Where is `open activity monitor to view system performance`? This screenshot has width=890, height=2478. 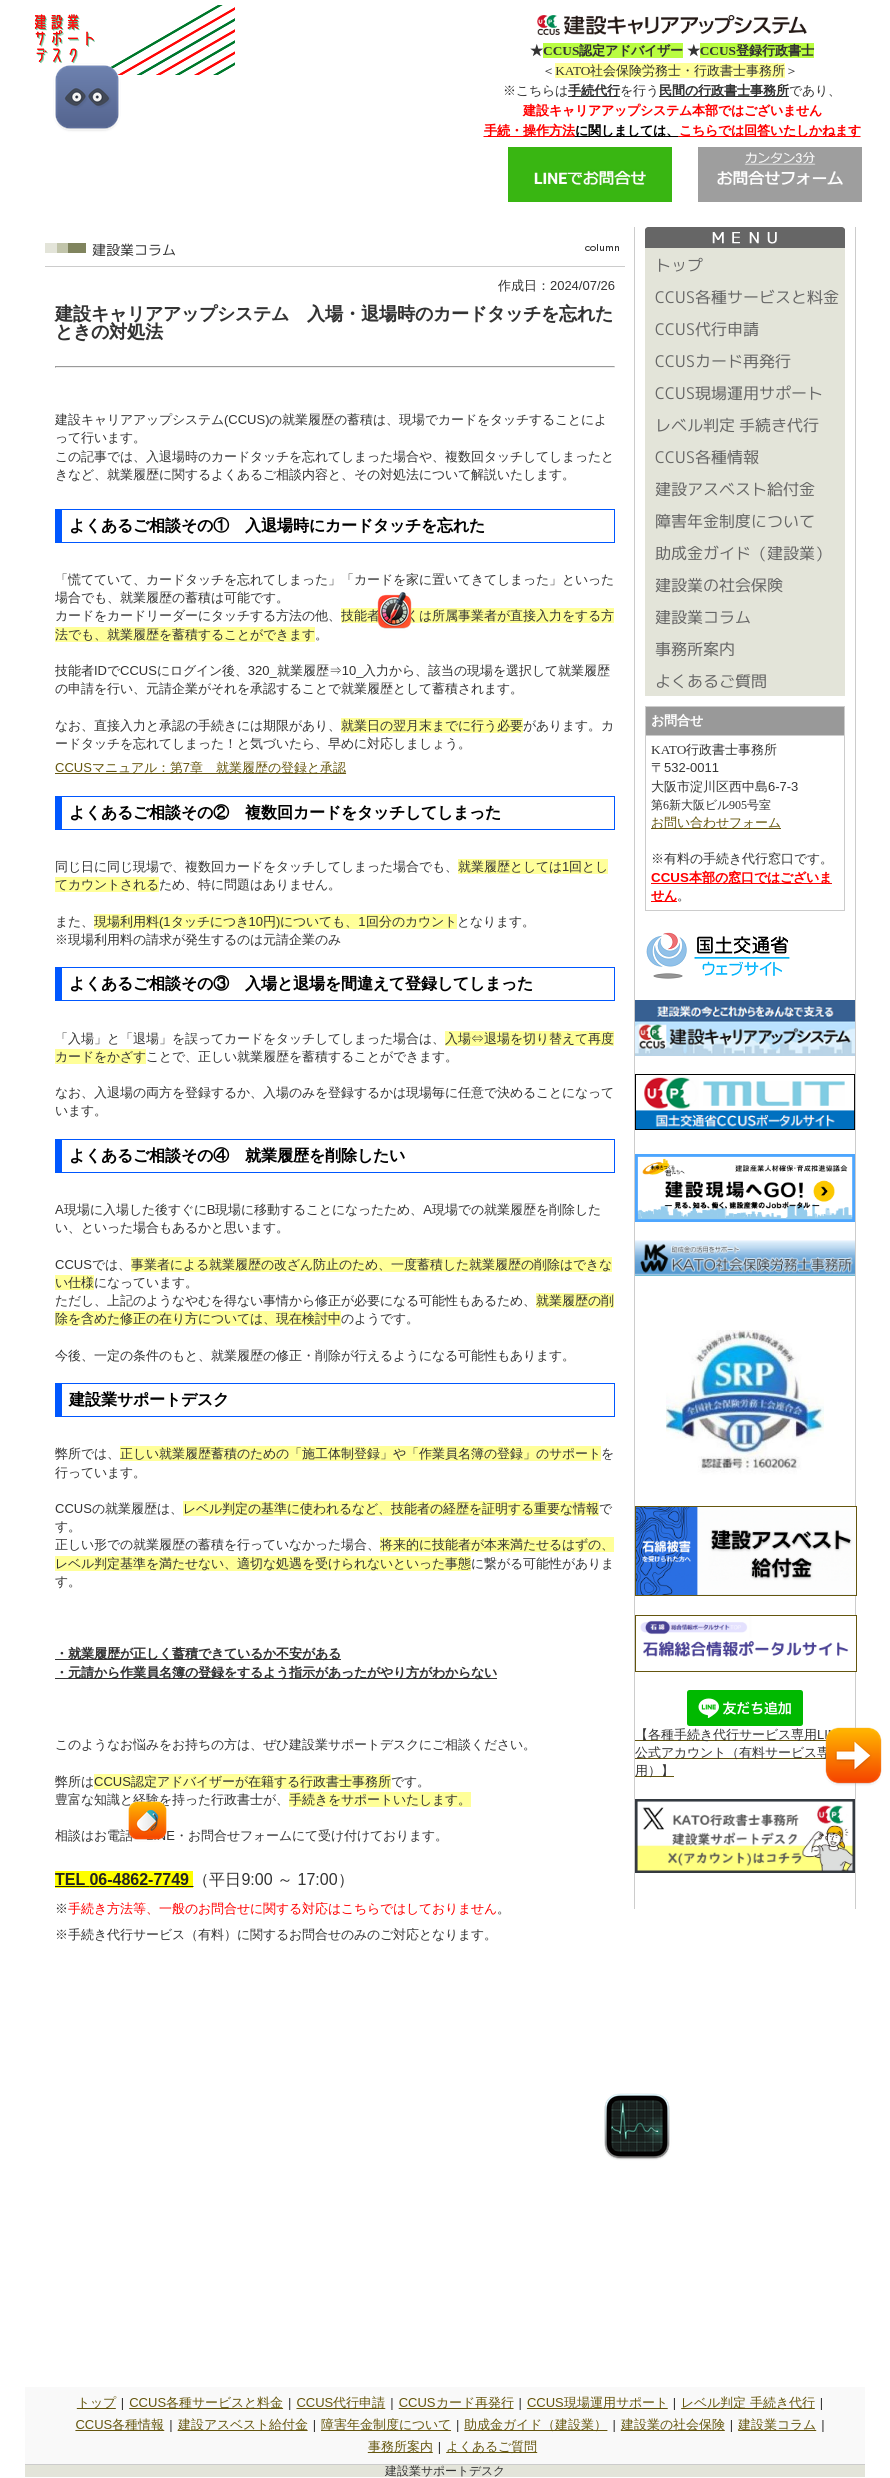 open activity monitor to view system performance is located at coordinates (637, 2126).